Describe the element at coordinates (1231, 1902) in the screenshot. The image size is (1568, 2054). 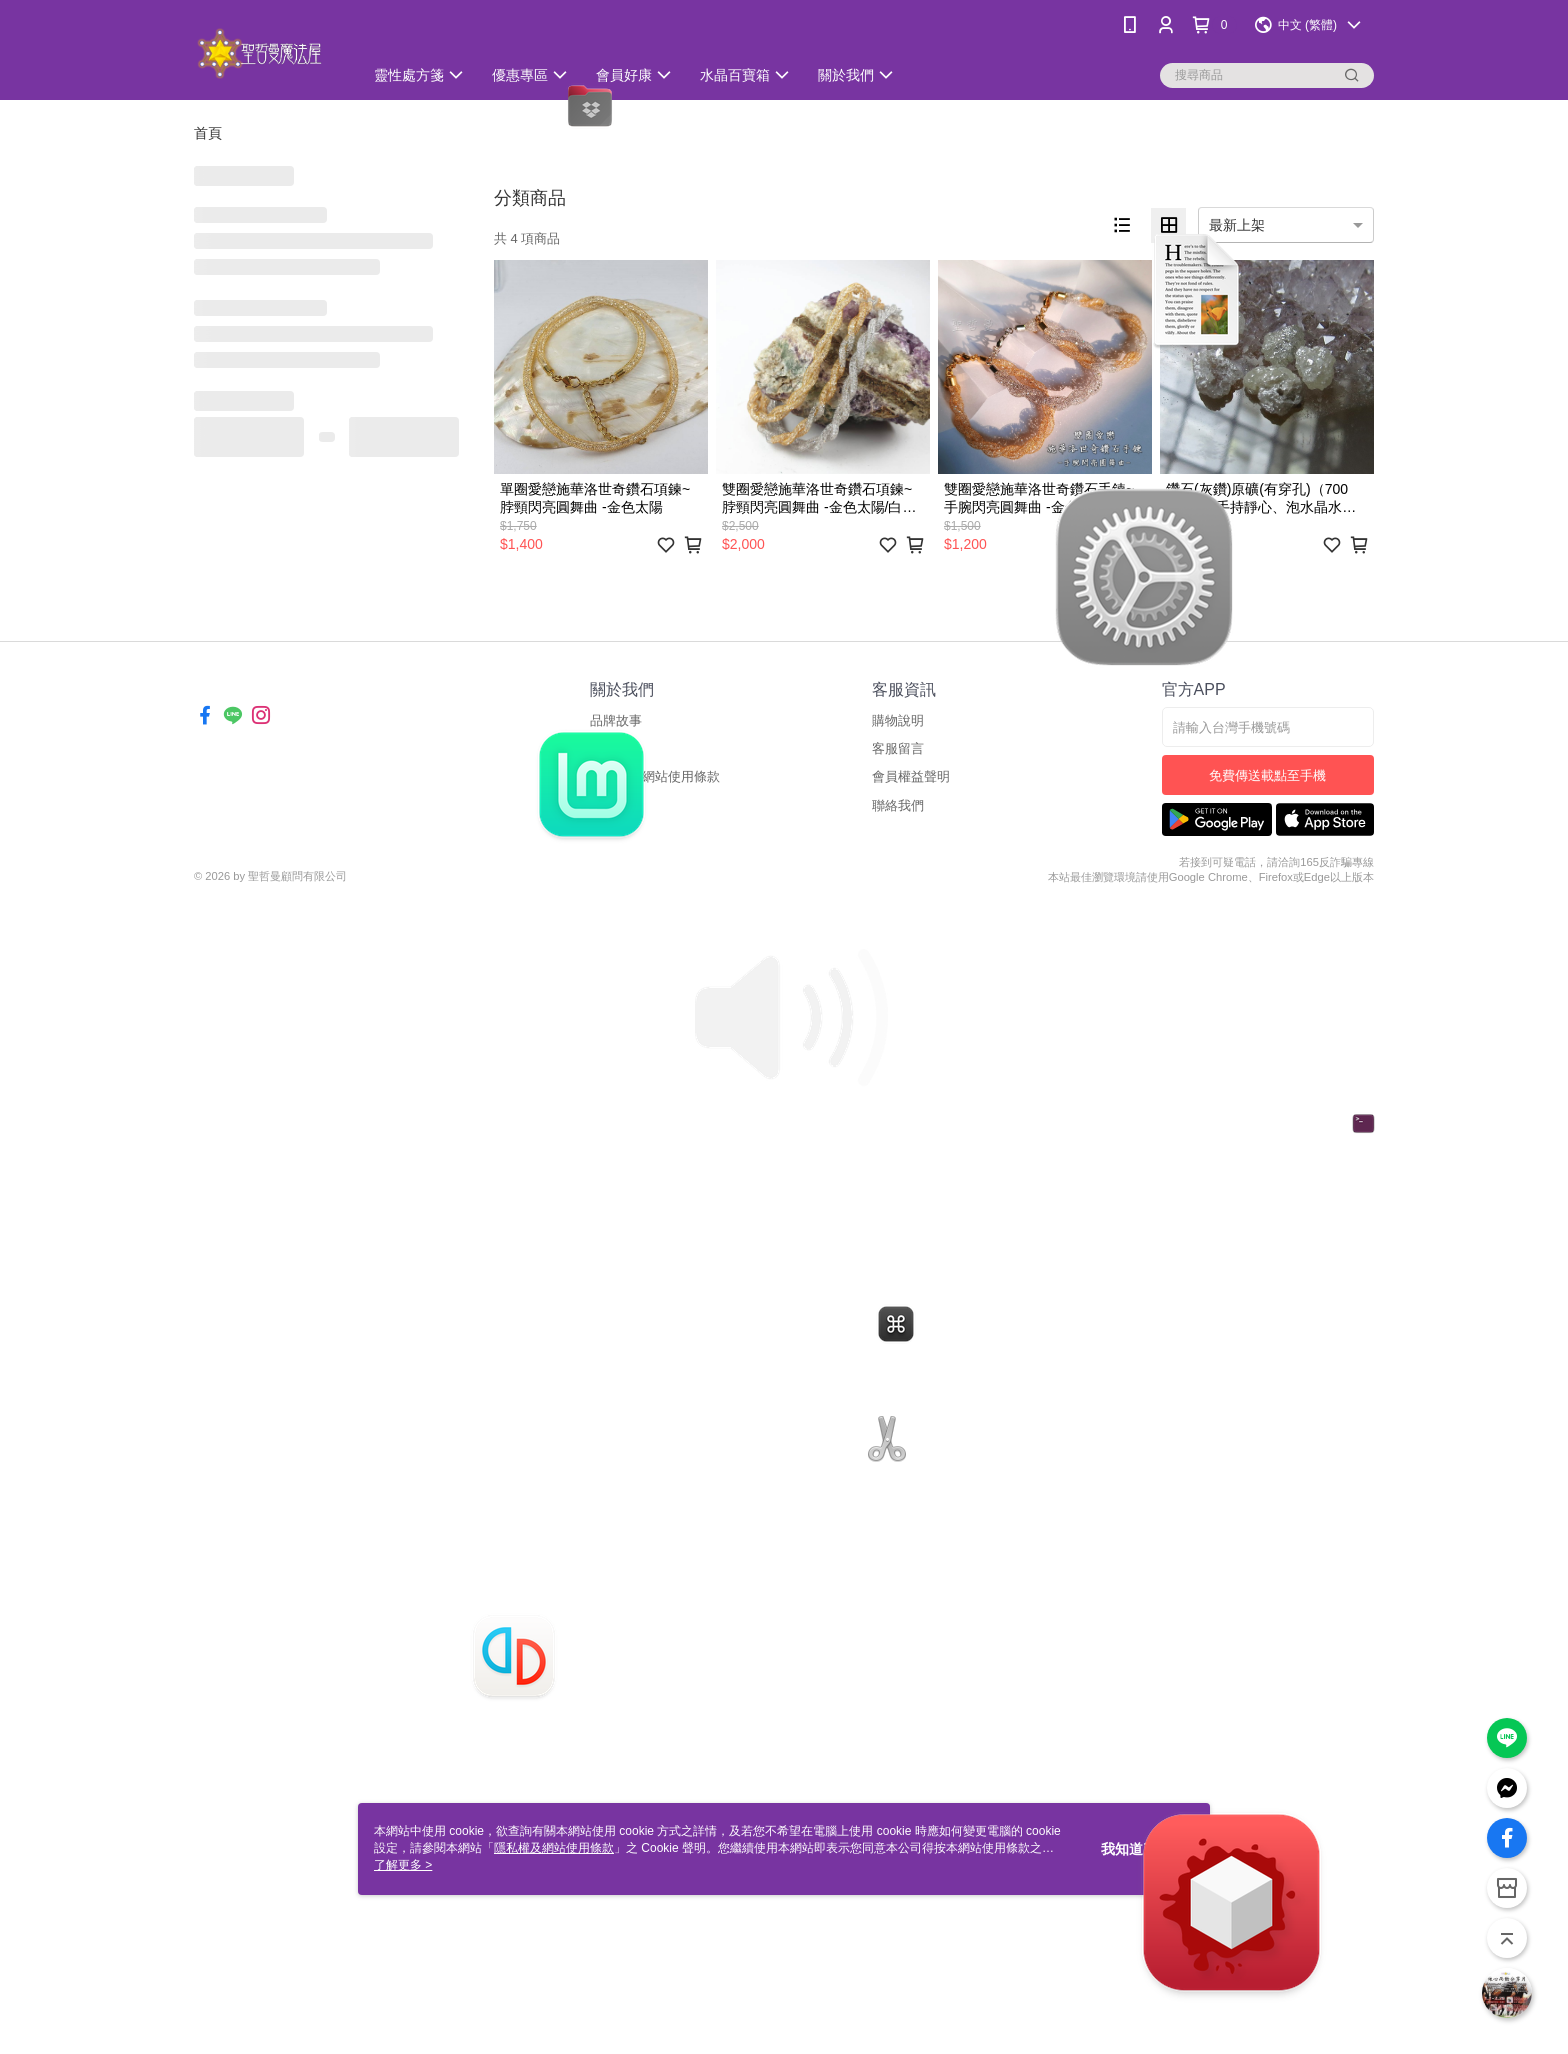
I see `launch assaultcube game` at that location.